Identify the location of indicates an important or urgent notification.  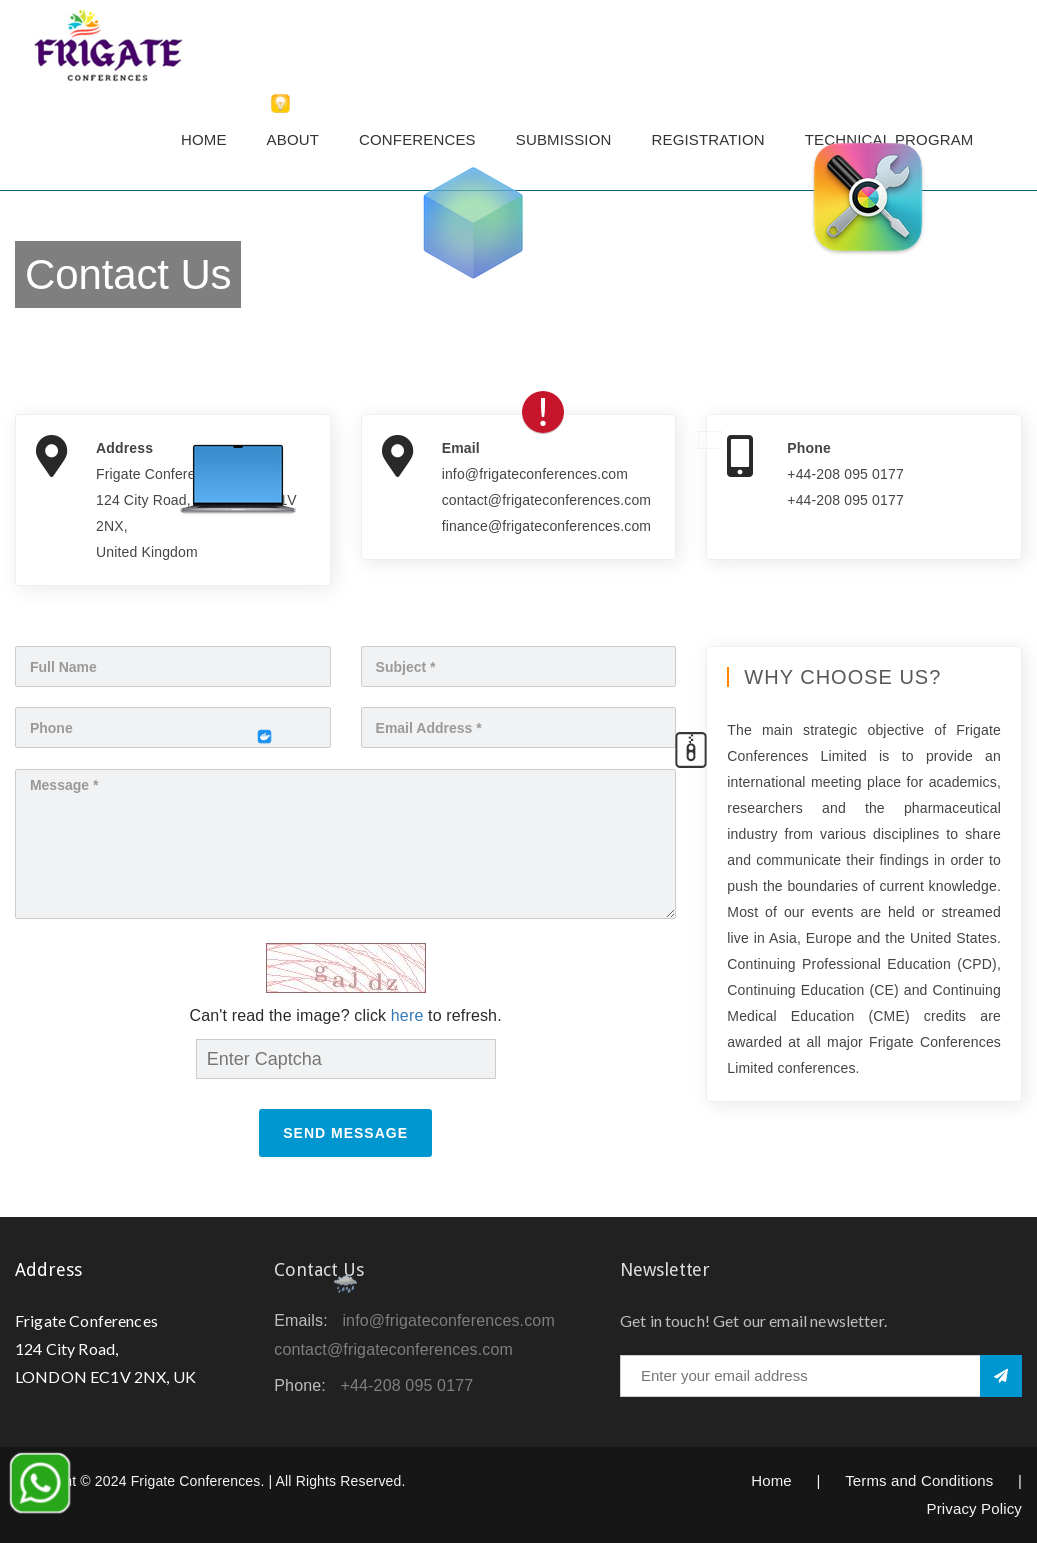
(543, 412).